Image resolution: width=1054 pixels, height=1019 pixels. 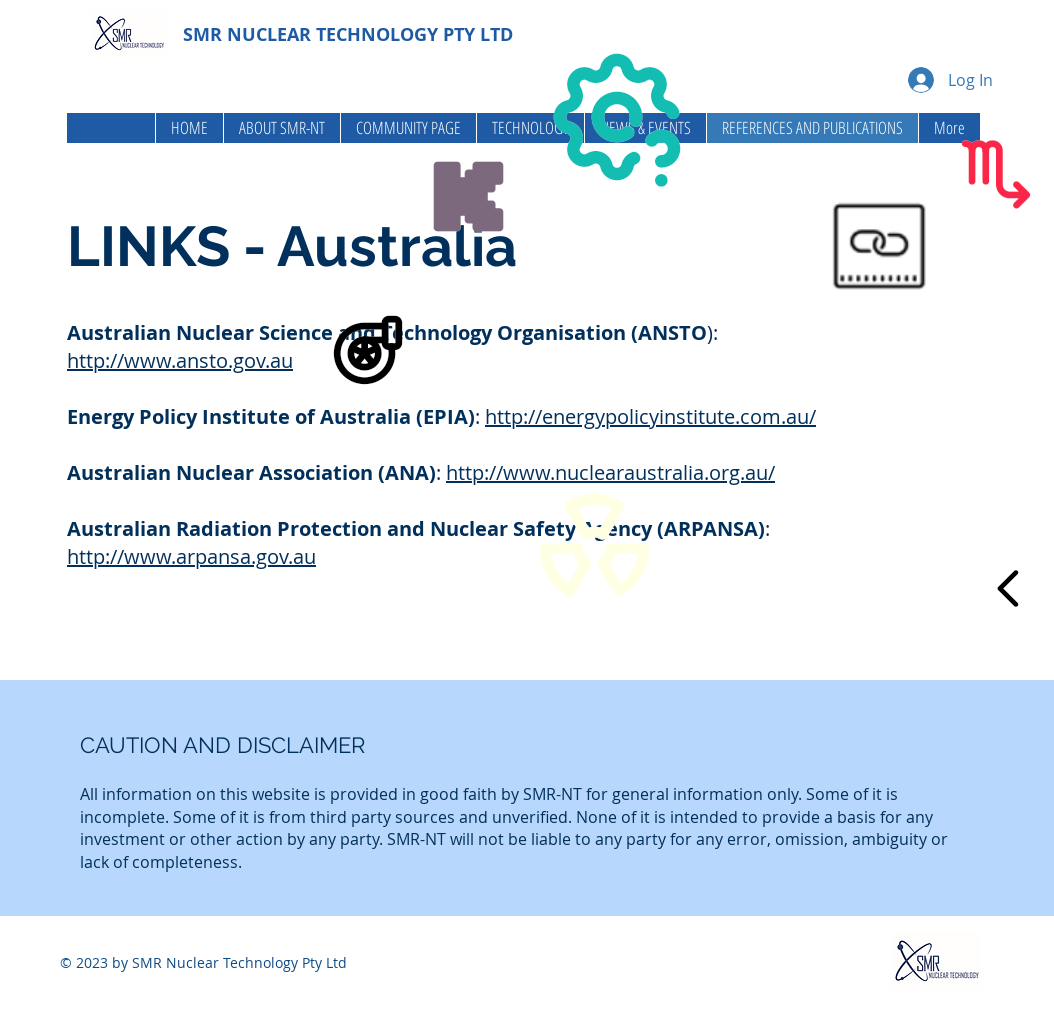 I want to click on open the Kick streaming platform, so click(x=468, y=196).